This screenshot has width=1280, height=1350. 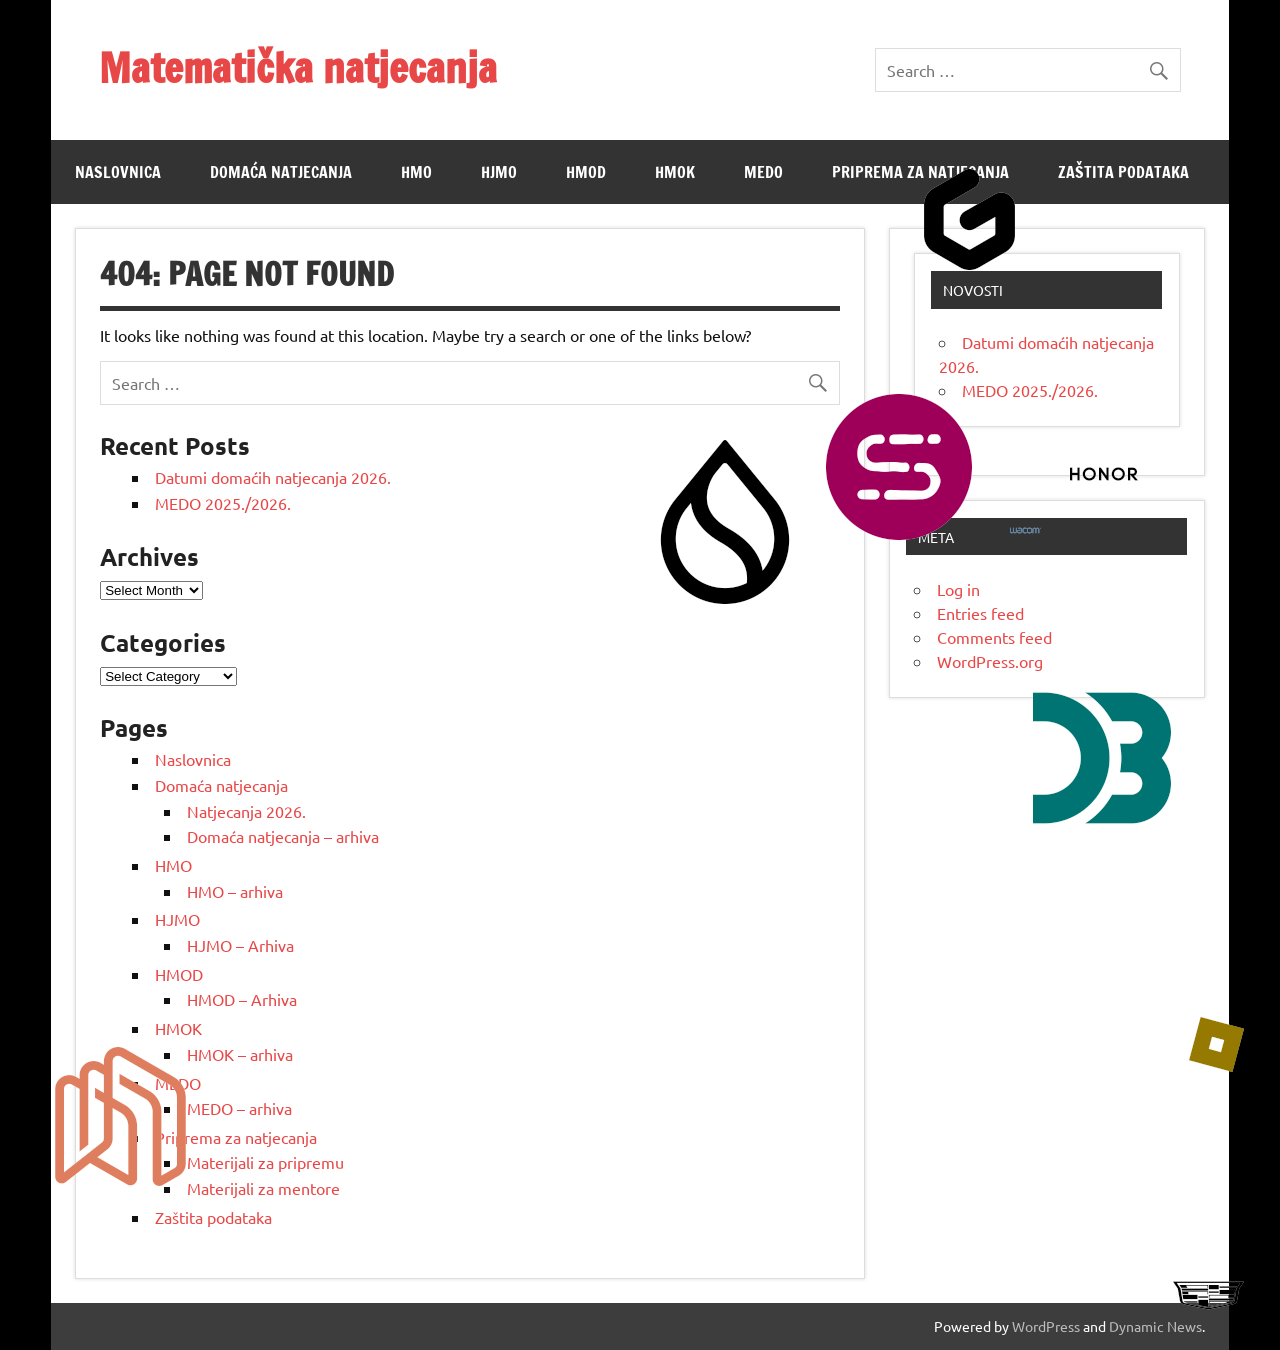 What do you see at coordinates (1104, 474) in the screenshot?
I see `honor brand logo` at bounding box center [1104, 474].